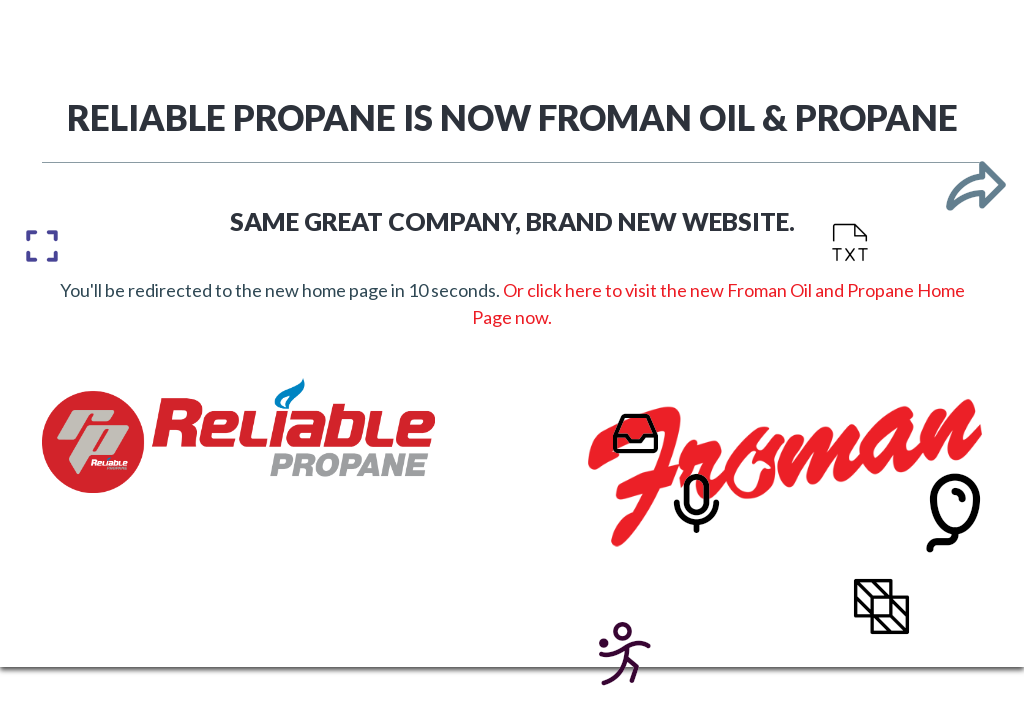 Image resolution: width=1024 pixels, height=720 pixels. Describe the element at coordinates (635, 433) in the screenshot. I see `view your inbox` at that location.